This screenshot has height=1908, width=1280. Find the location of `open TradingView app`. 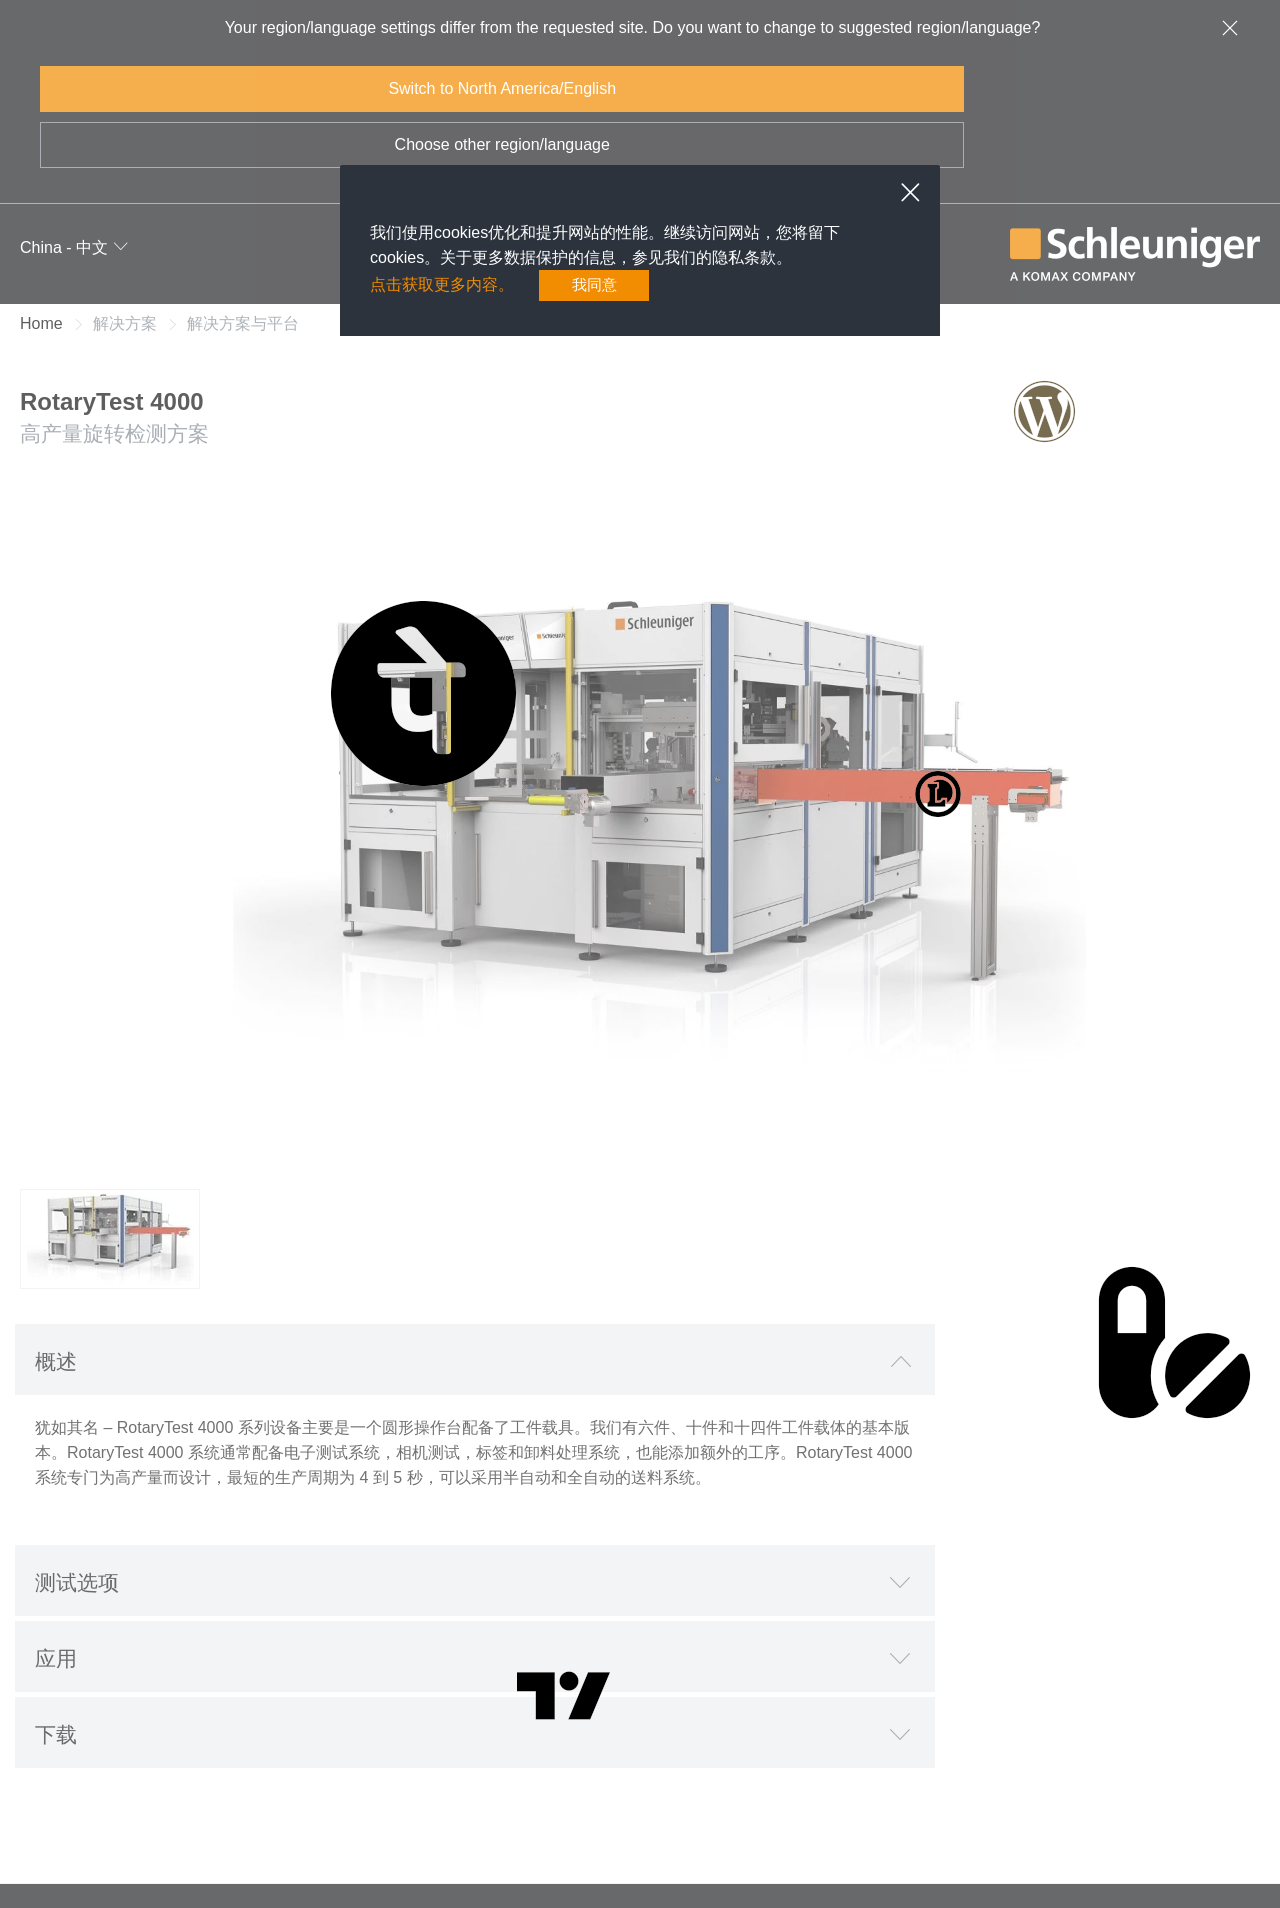

open TradingView app is located at coordinates (563, 1695).